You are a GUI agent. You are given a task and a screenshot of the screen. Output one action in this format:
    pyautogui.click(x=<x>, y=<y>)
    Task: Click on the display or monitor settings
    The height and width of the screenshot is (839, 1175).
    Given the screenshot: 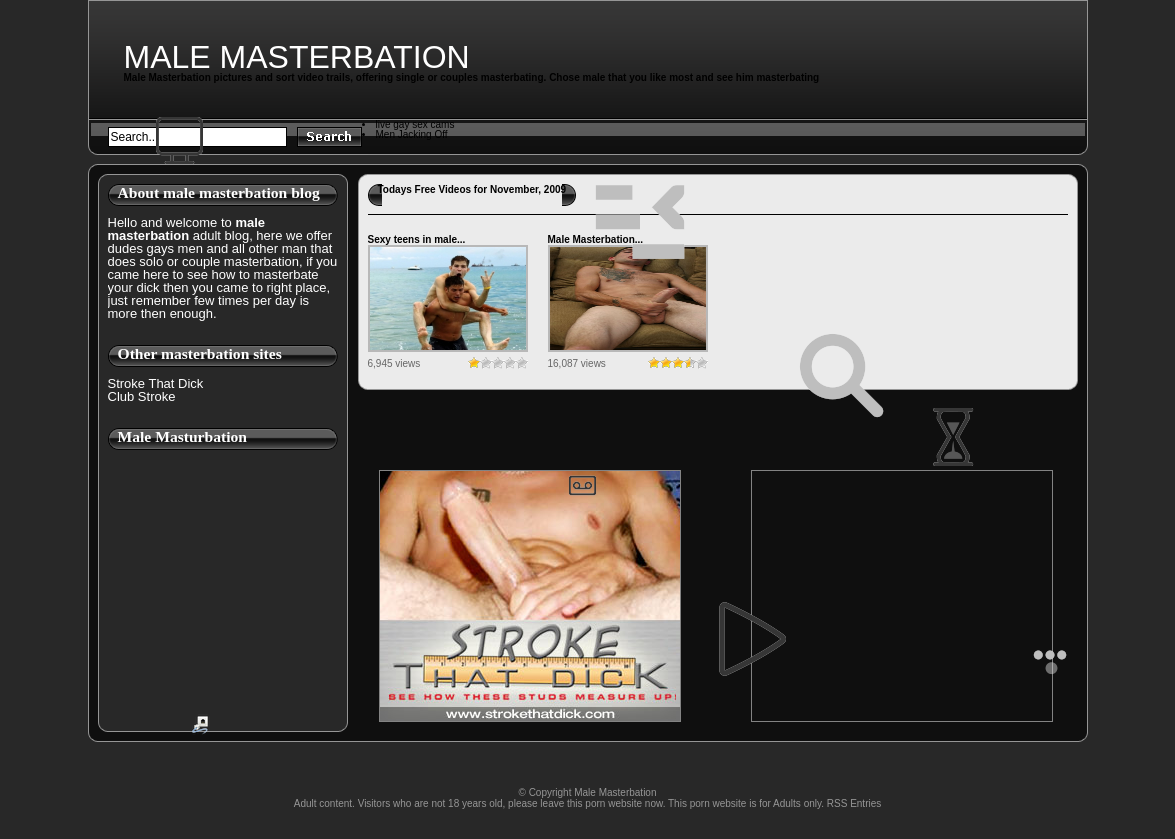 What is the action you would take?
    pyautogui.click(x=179, y=140)
    